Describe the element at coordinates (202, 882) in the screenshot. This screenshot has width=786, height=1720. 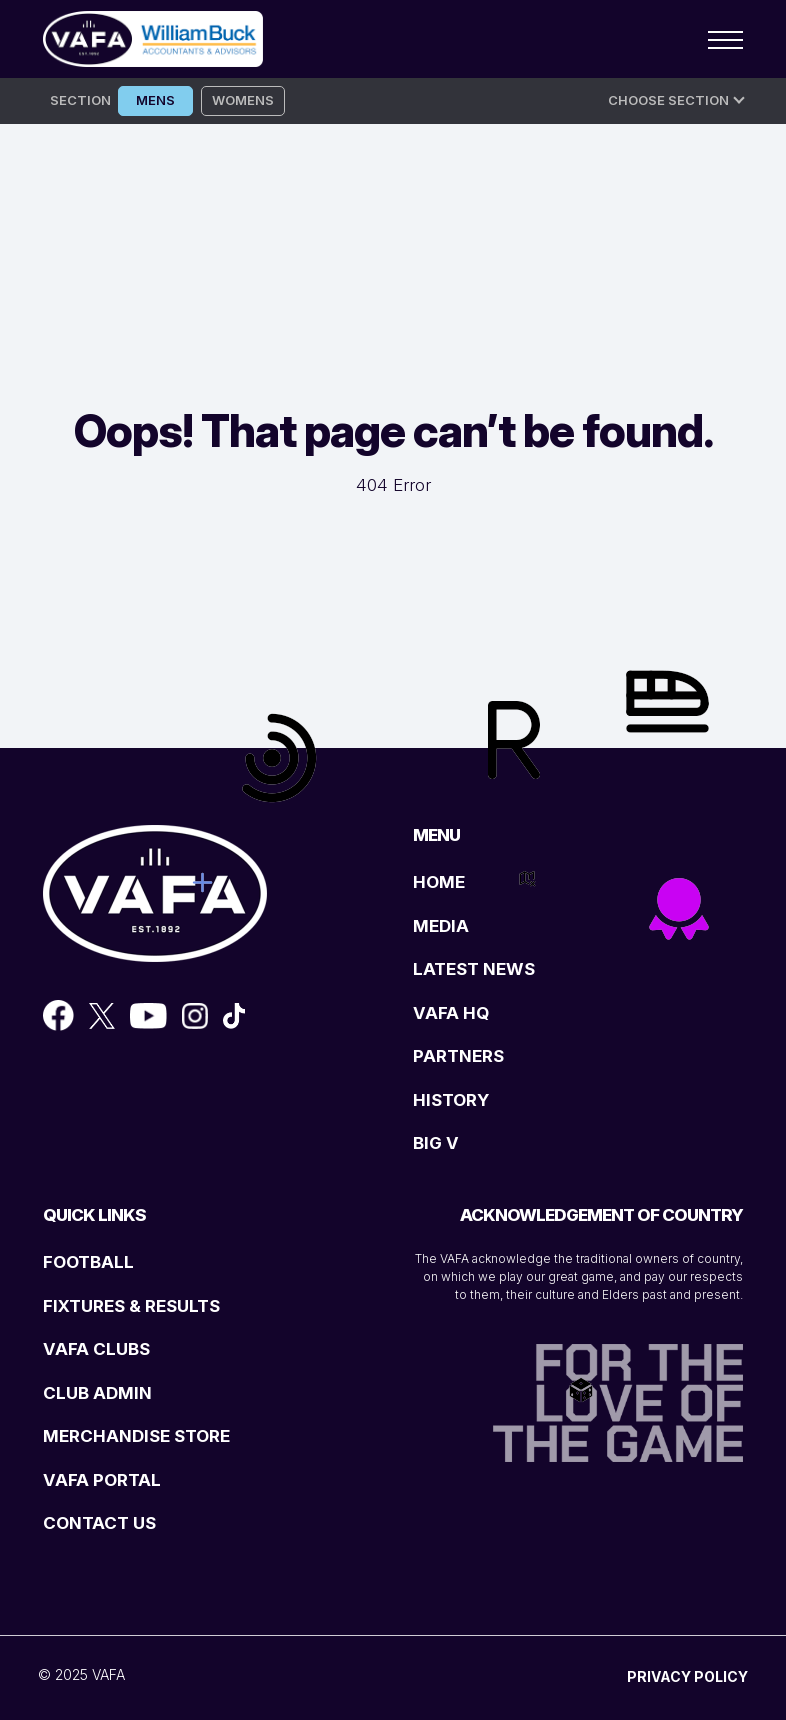
I see `add a new item` at that location.